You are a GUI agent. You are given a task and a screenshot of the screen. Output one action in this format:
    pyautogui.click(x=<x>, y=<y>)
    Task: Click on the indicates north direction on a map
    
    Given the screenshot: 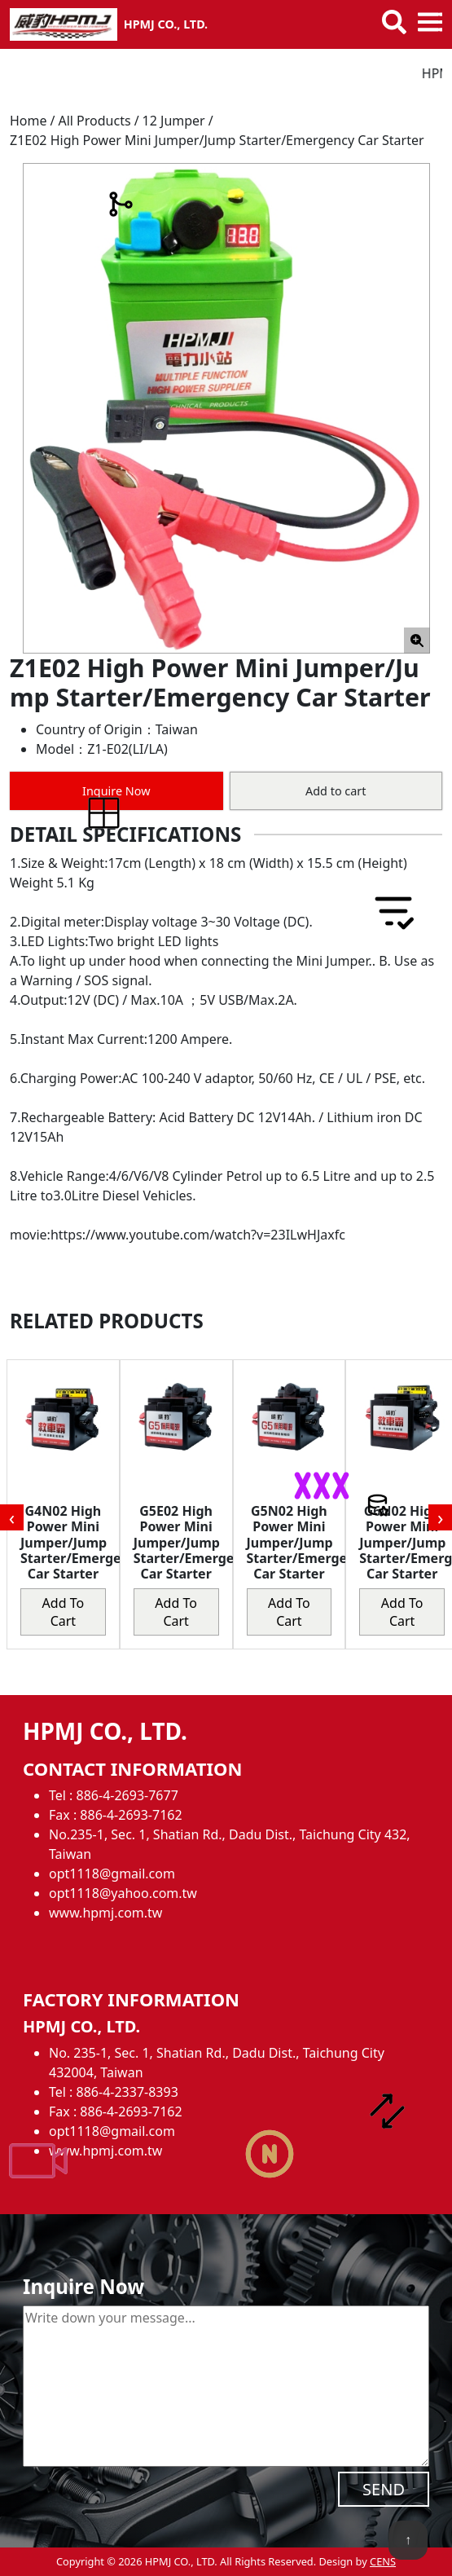 What is the action you would take?
    pyautogui.click(x=270, y=2154)
    